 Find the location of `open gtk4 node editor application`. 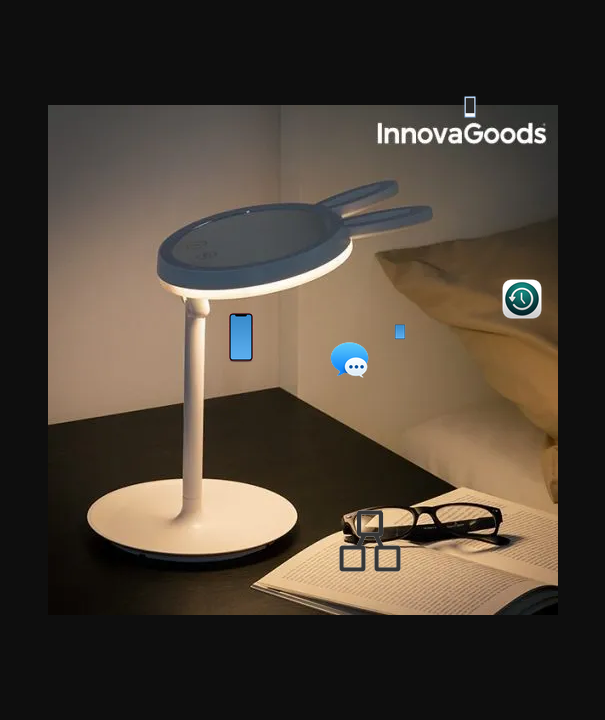

open gtk4 node editor application is located at coordinates (370, 541).